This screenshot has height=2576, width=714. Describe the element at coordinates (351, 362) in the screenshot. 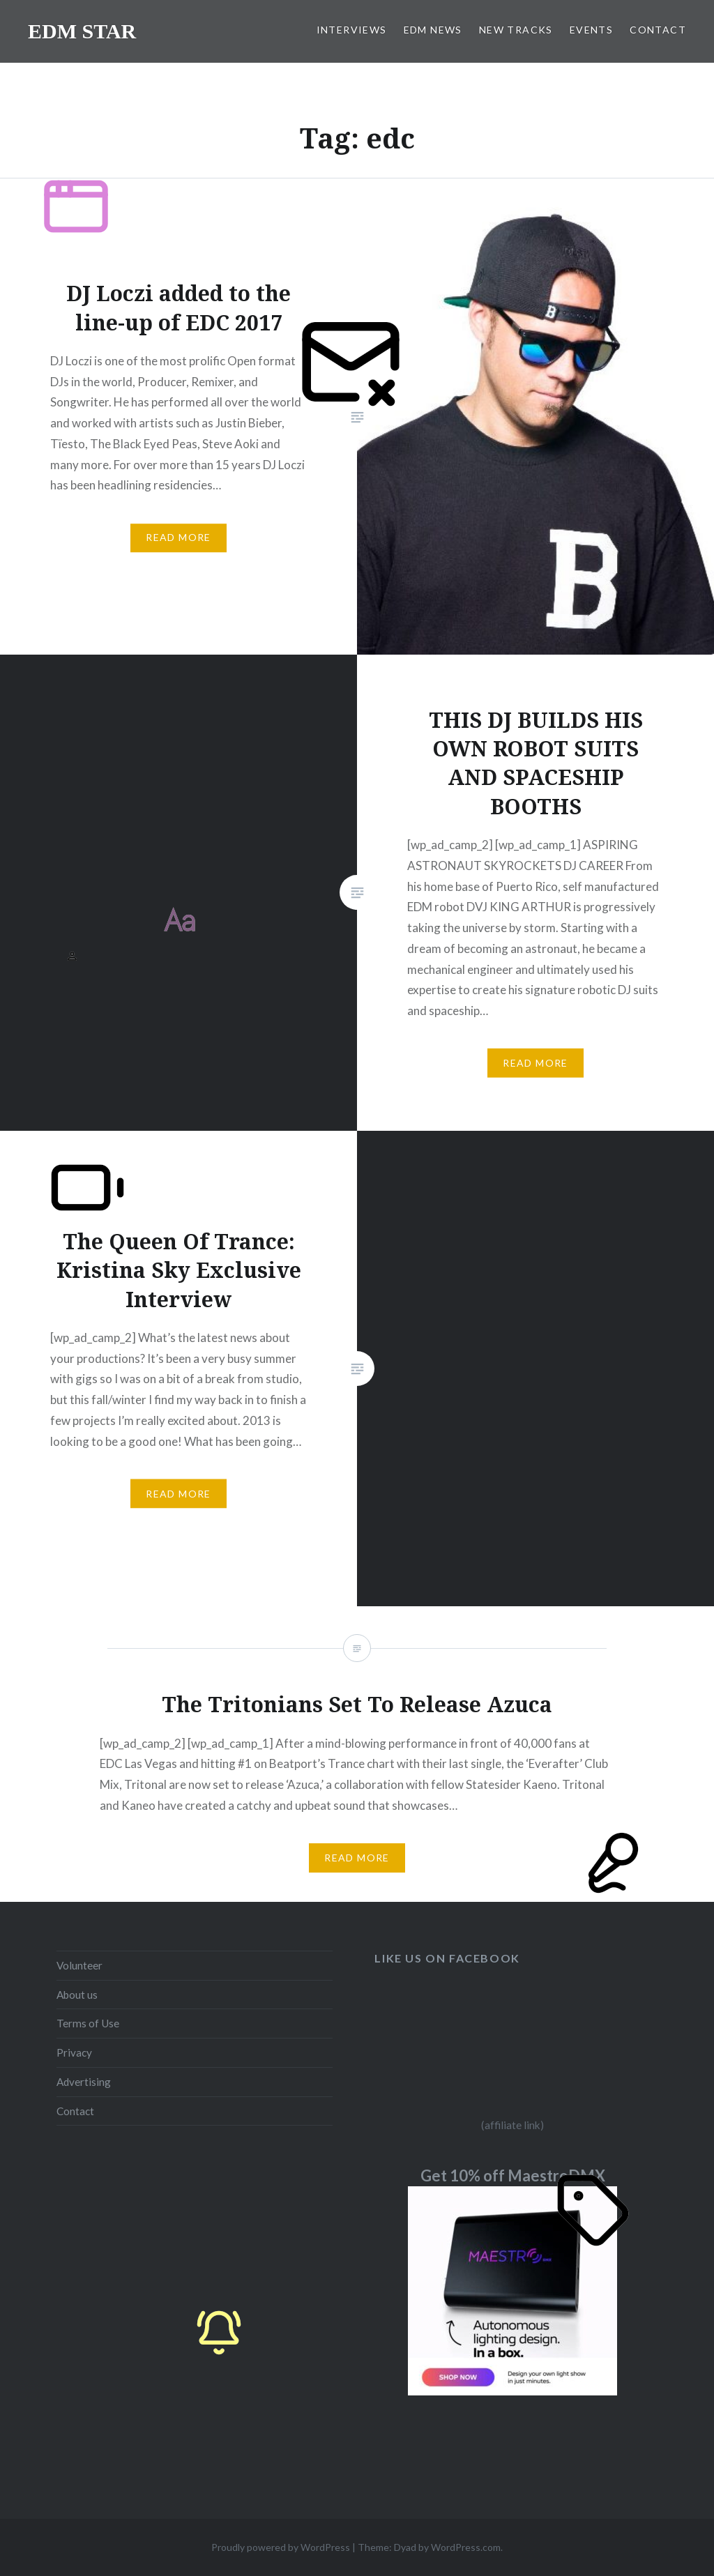

I see `delete an email message` at that location.